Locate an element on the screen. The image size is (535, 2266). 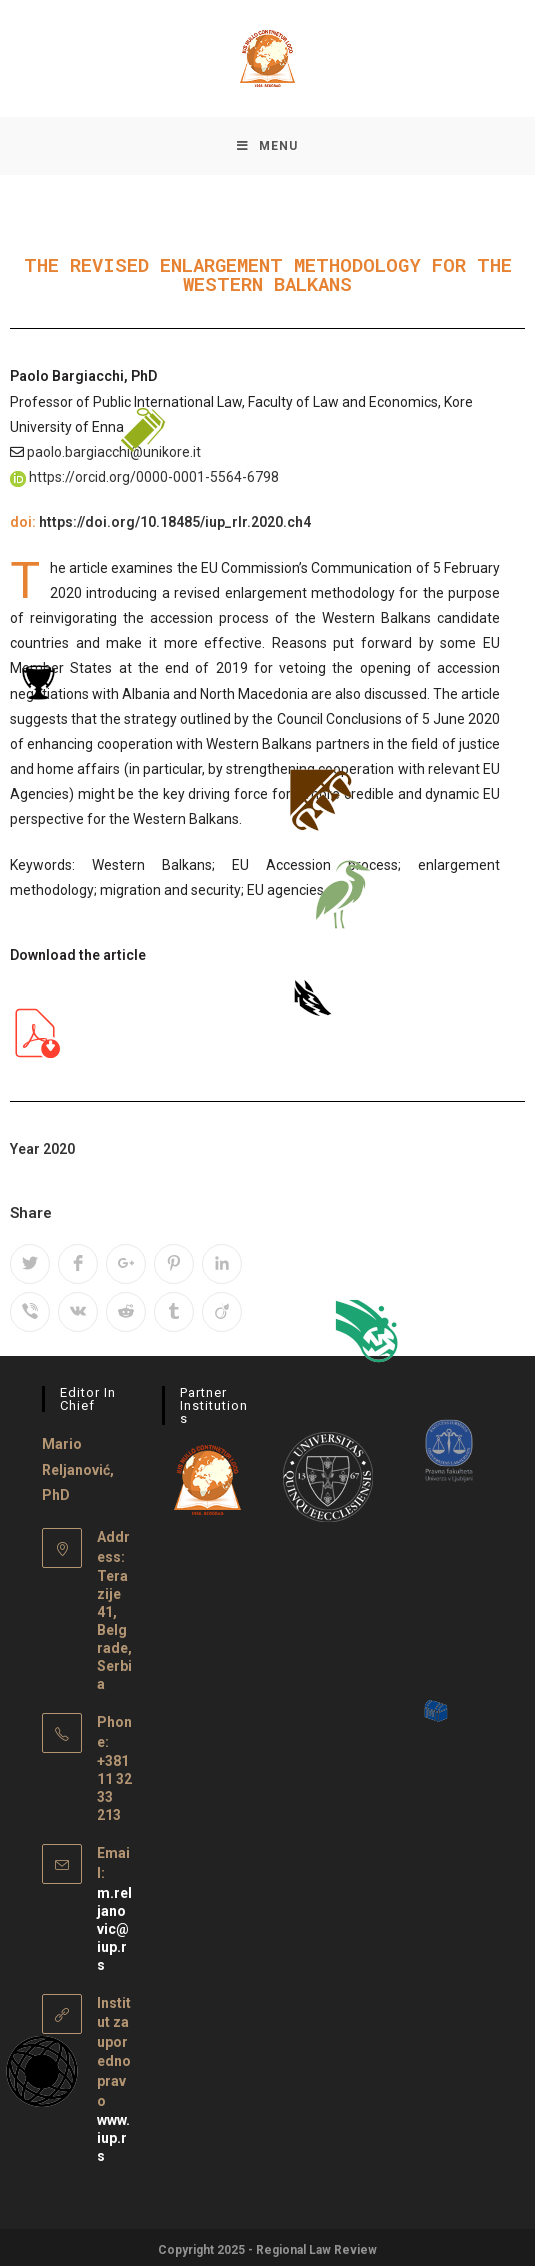
a locked or secured inventory chest is located at coordinates (436, 1711).